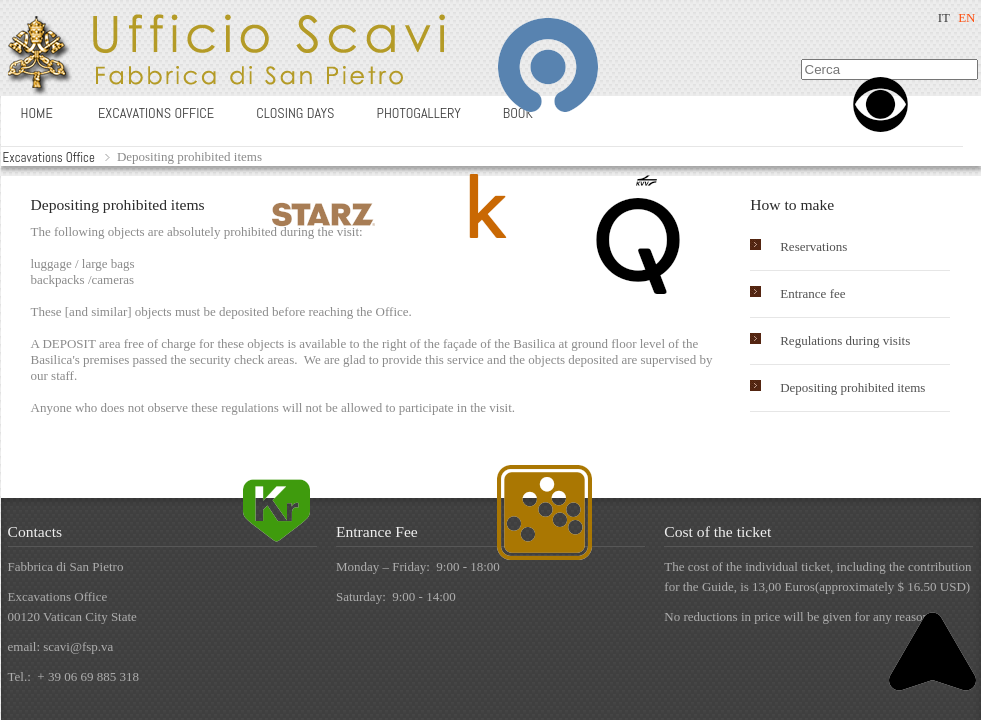 This screenshot has height=720, width=981. What do you see at coordinates (488, 206) in the screenshot?
I see `link to kaggle profile or account` at bounding box center [488, 206].